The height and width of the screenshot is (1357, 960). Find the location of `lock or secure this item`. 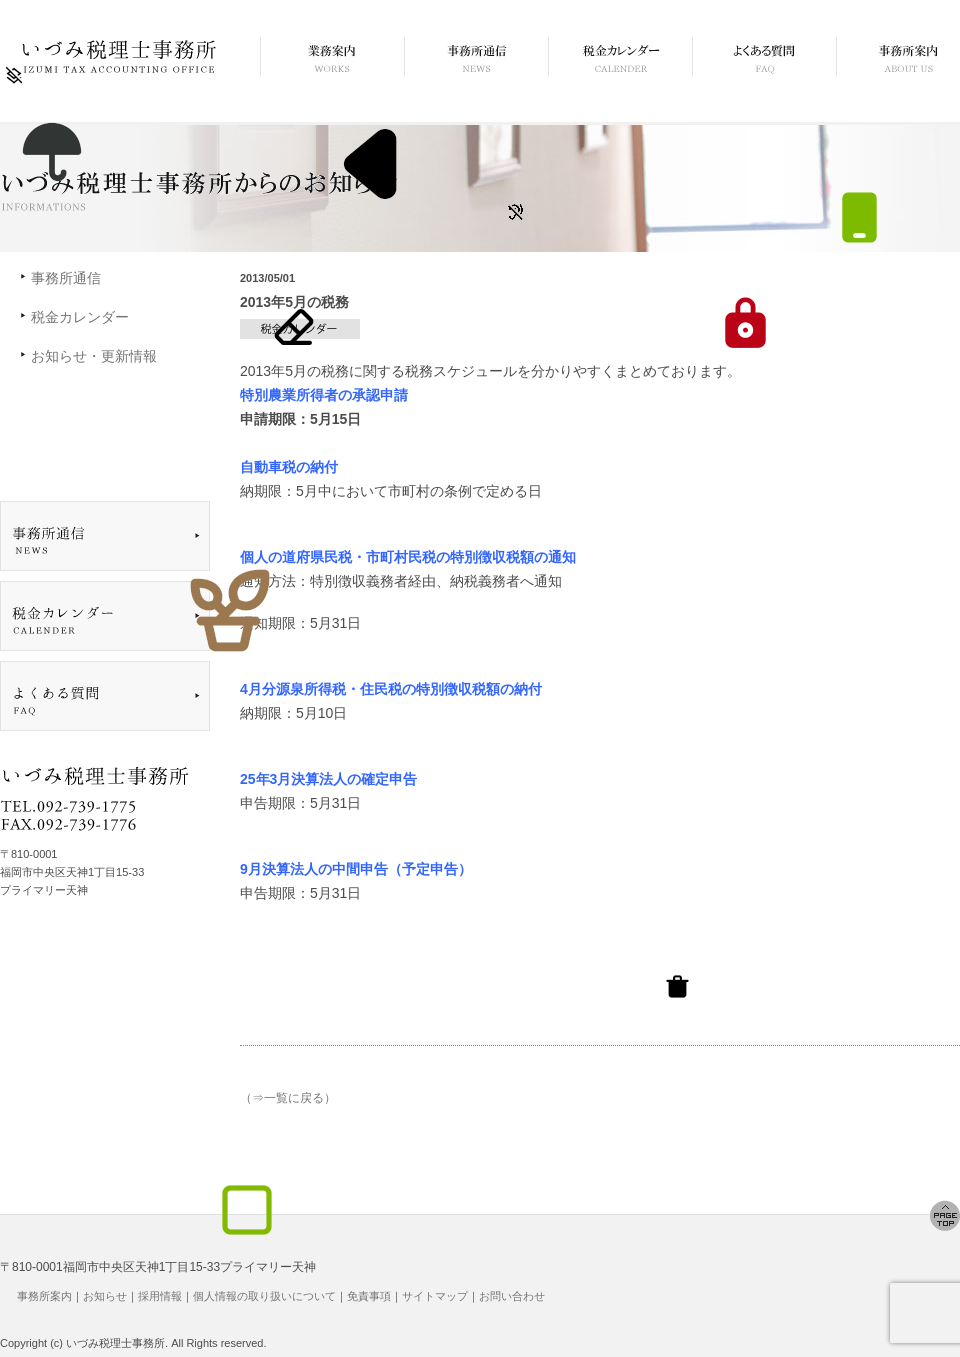

lock or secure this item is located at coordinates (745, 322).